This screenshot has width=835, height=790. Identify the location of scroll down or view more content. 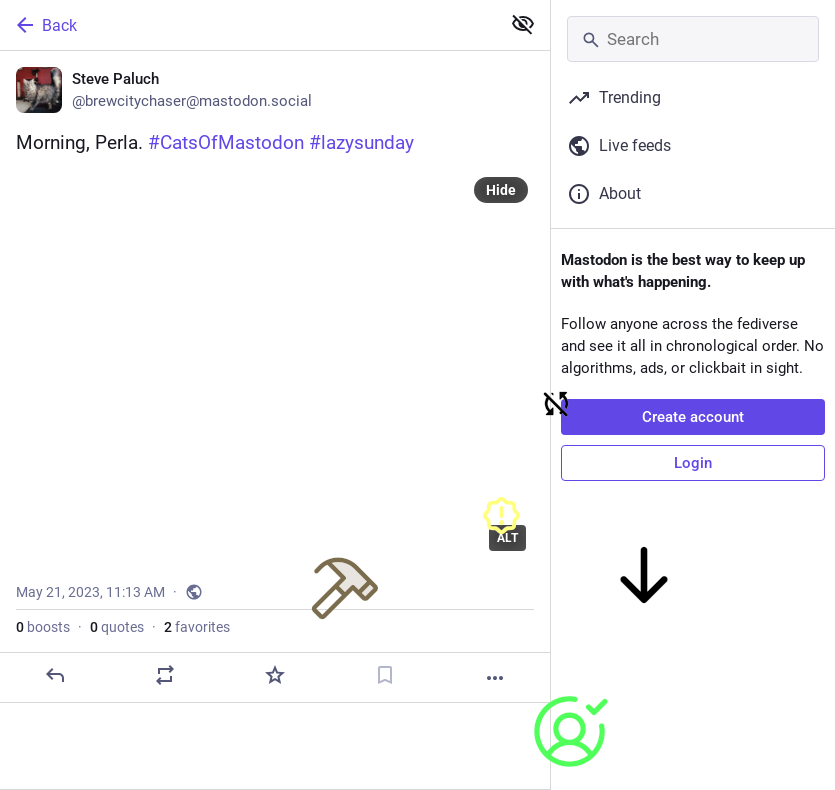
(644, 575).